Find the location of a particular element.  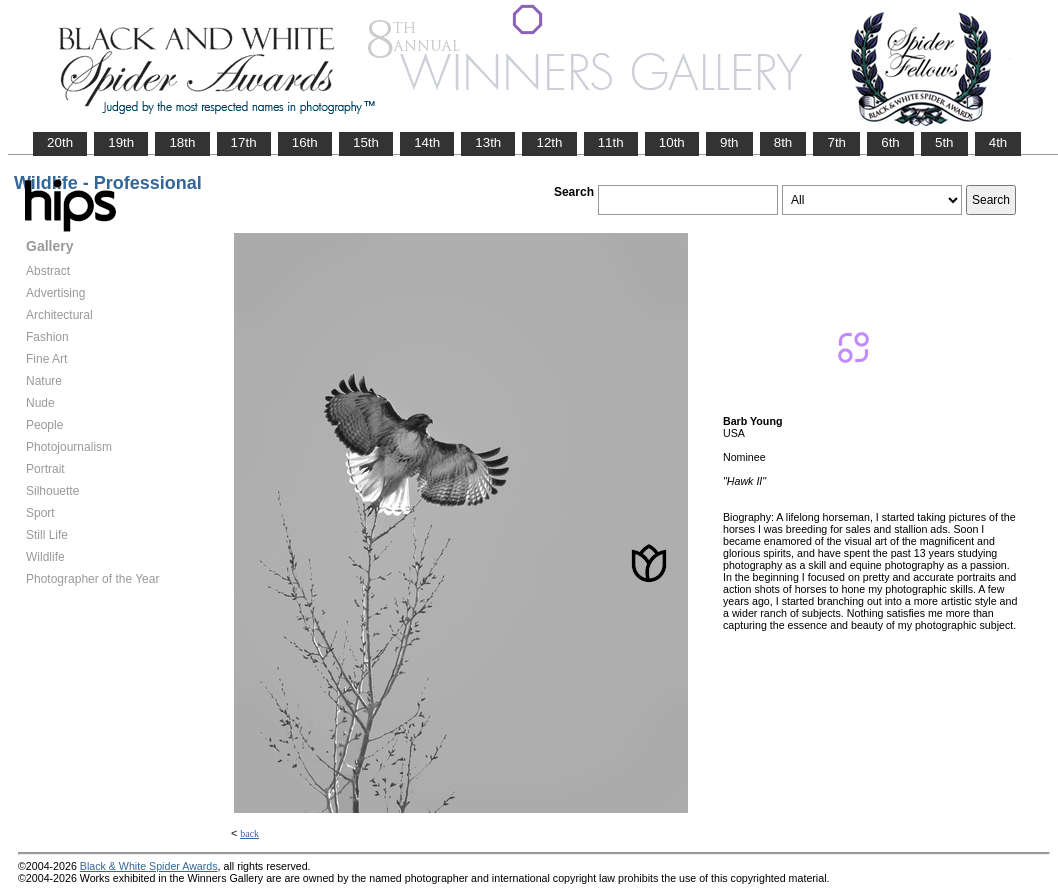

access nature or garden-related features is located at coordinates (649, 563).